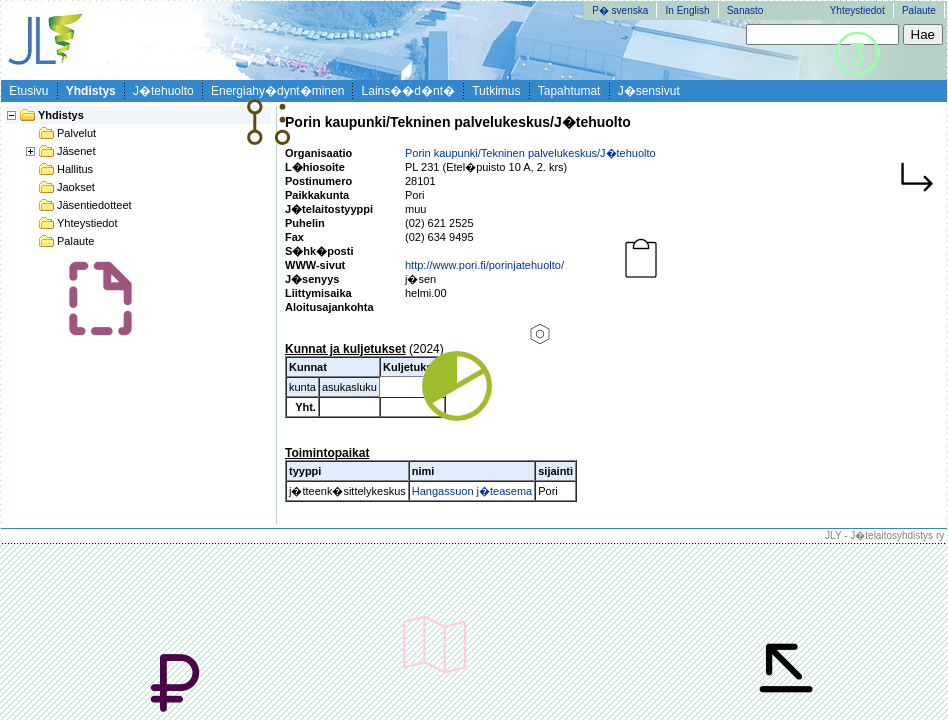 The width and height of the screenshot is (948, 720). What do you see at coordinates (434, 644) in the screenshot?
I see `view map or navigation` at bounding box center [434, 644].